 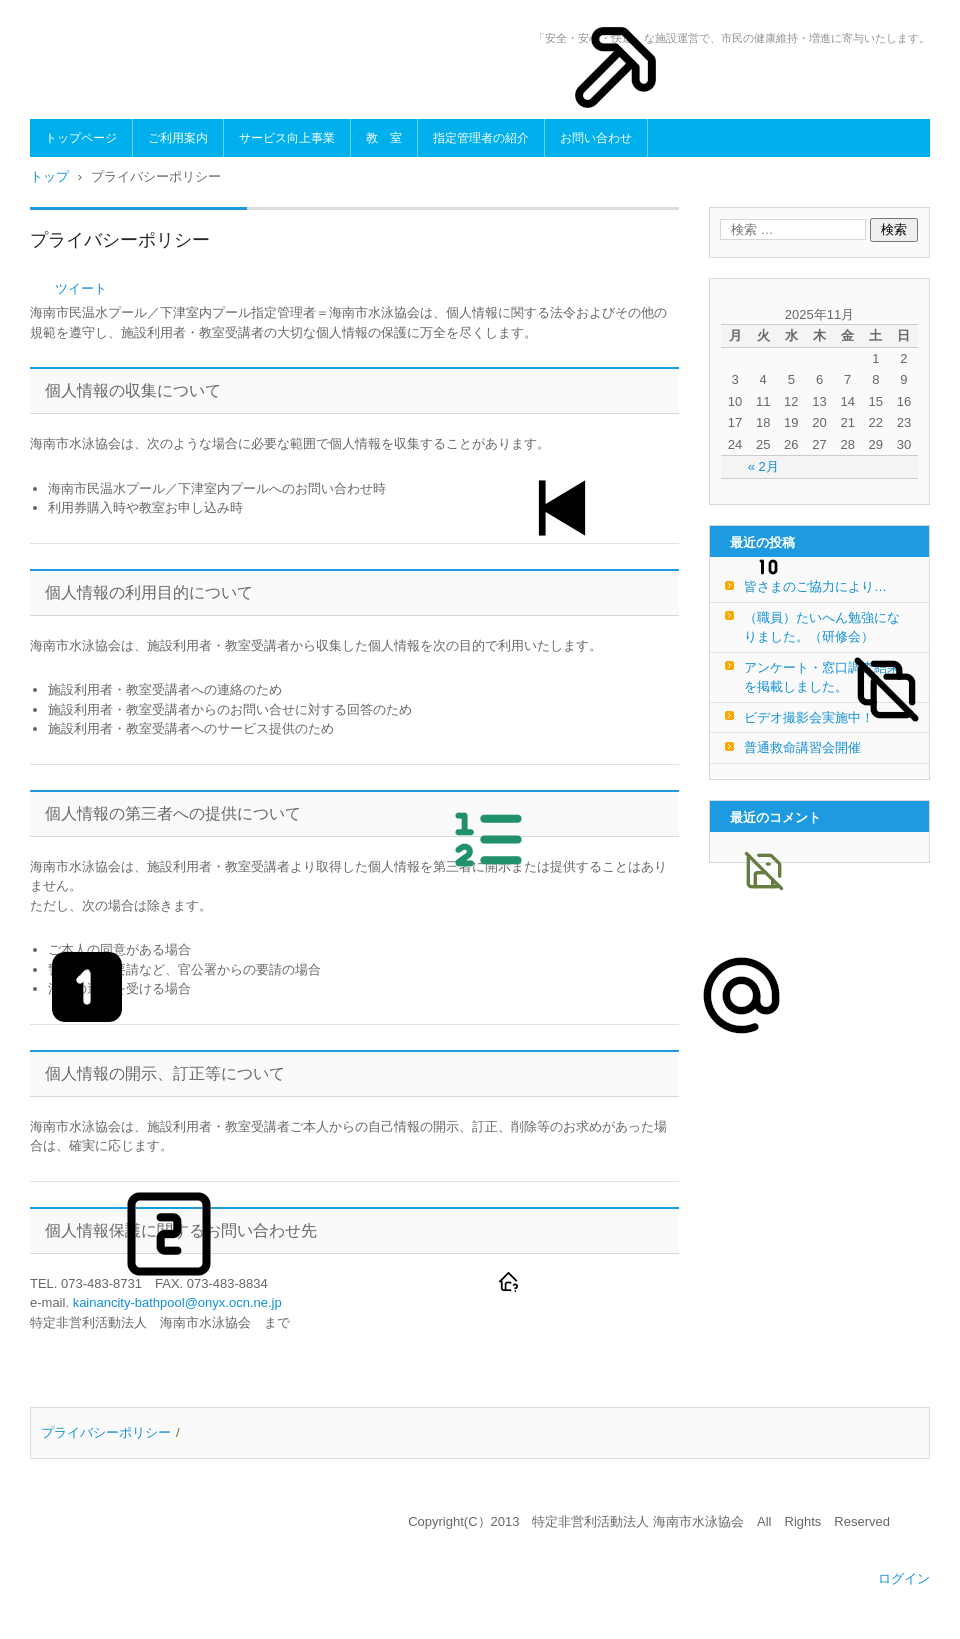 I want to click on copy function disabled or unavailable, so click(x=886, y=689).